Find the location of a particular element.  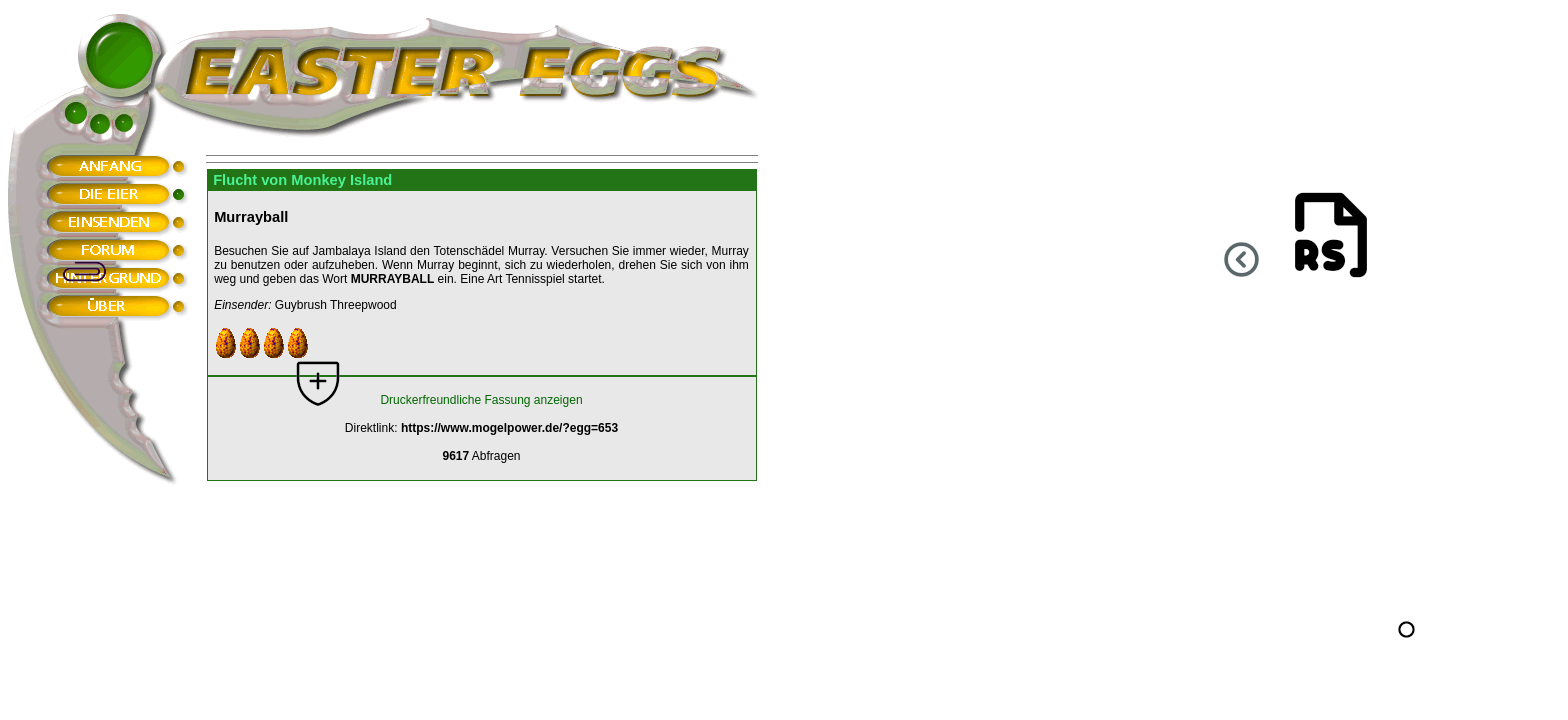

a Rust source code file is located at coordinates (1331, 235).